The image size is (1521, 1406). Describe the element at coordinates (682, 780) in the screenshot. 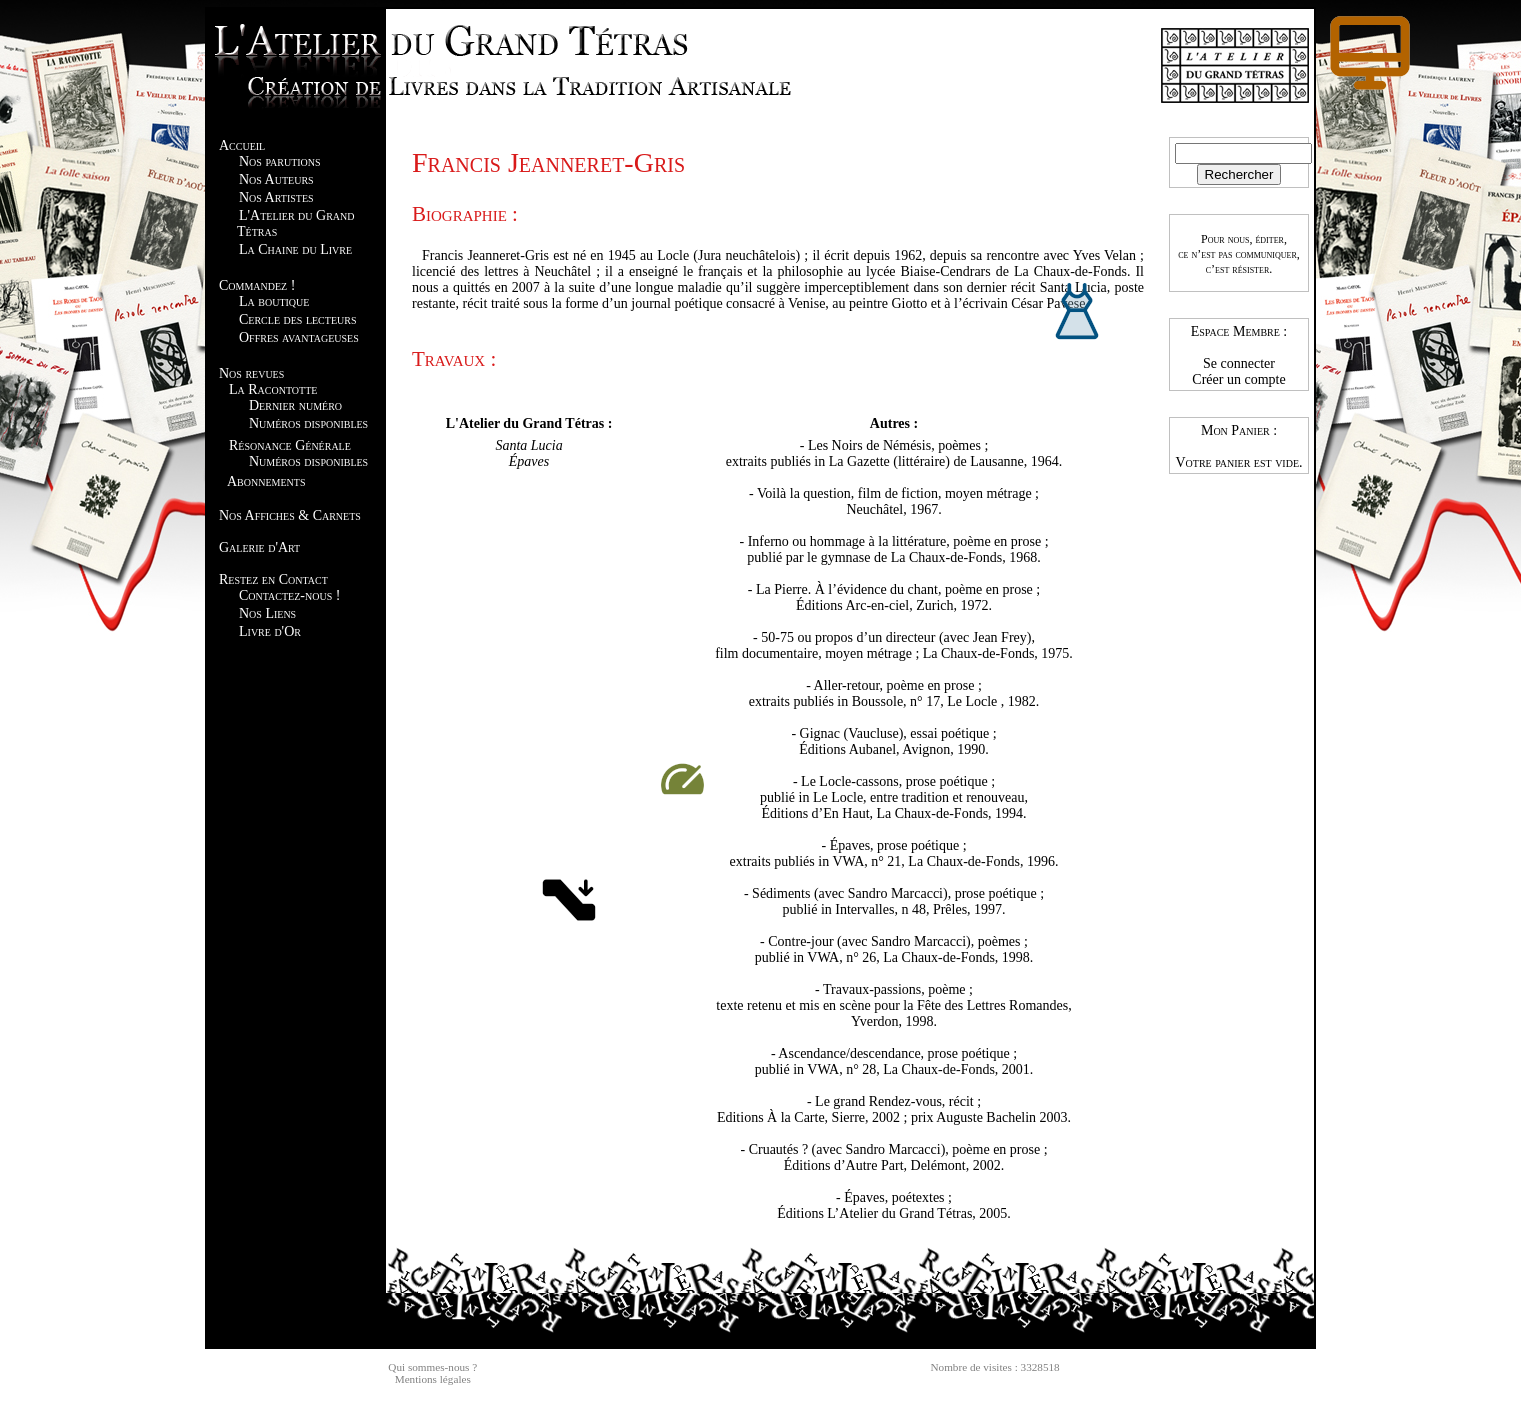

I see `view speed or performance metrics` at that location.